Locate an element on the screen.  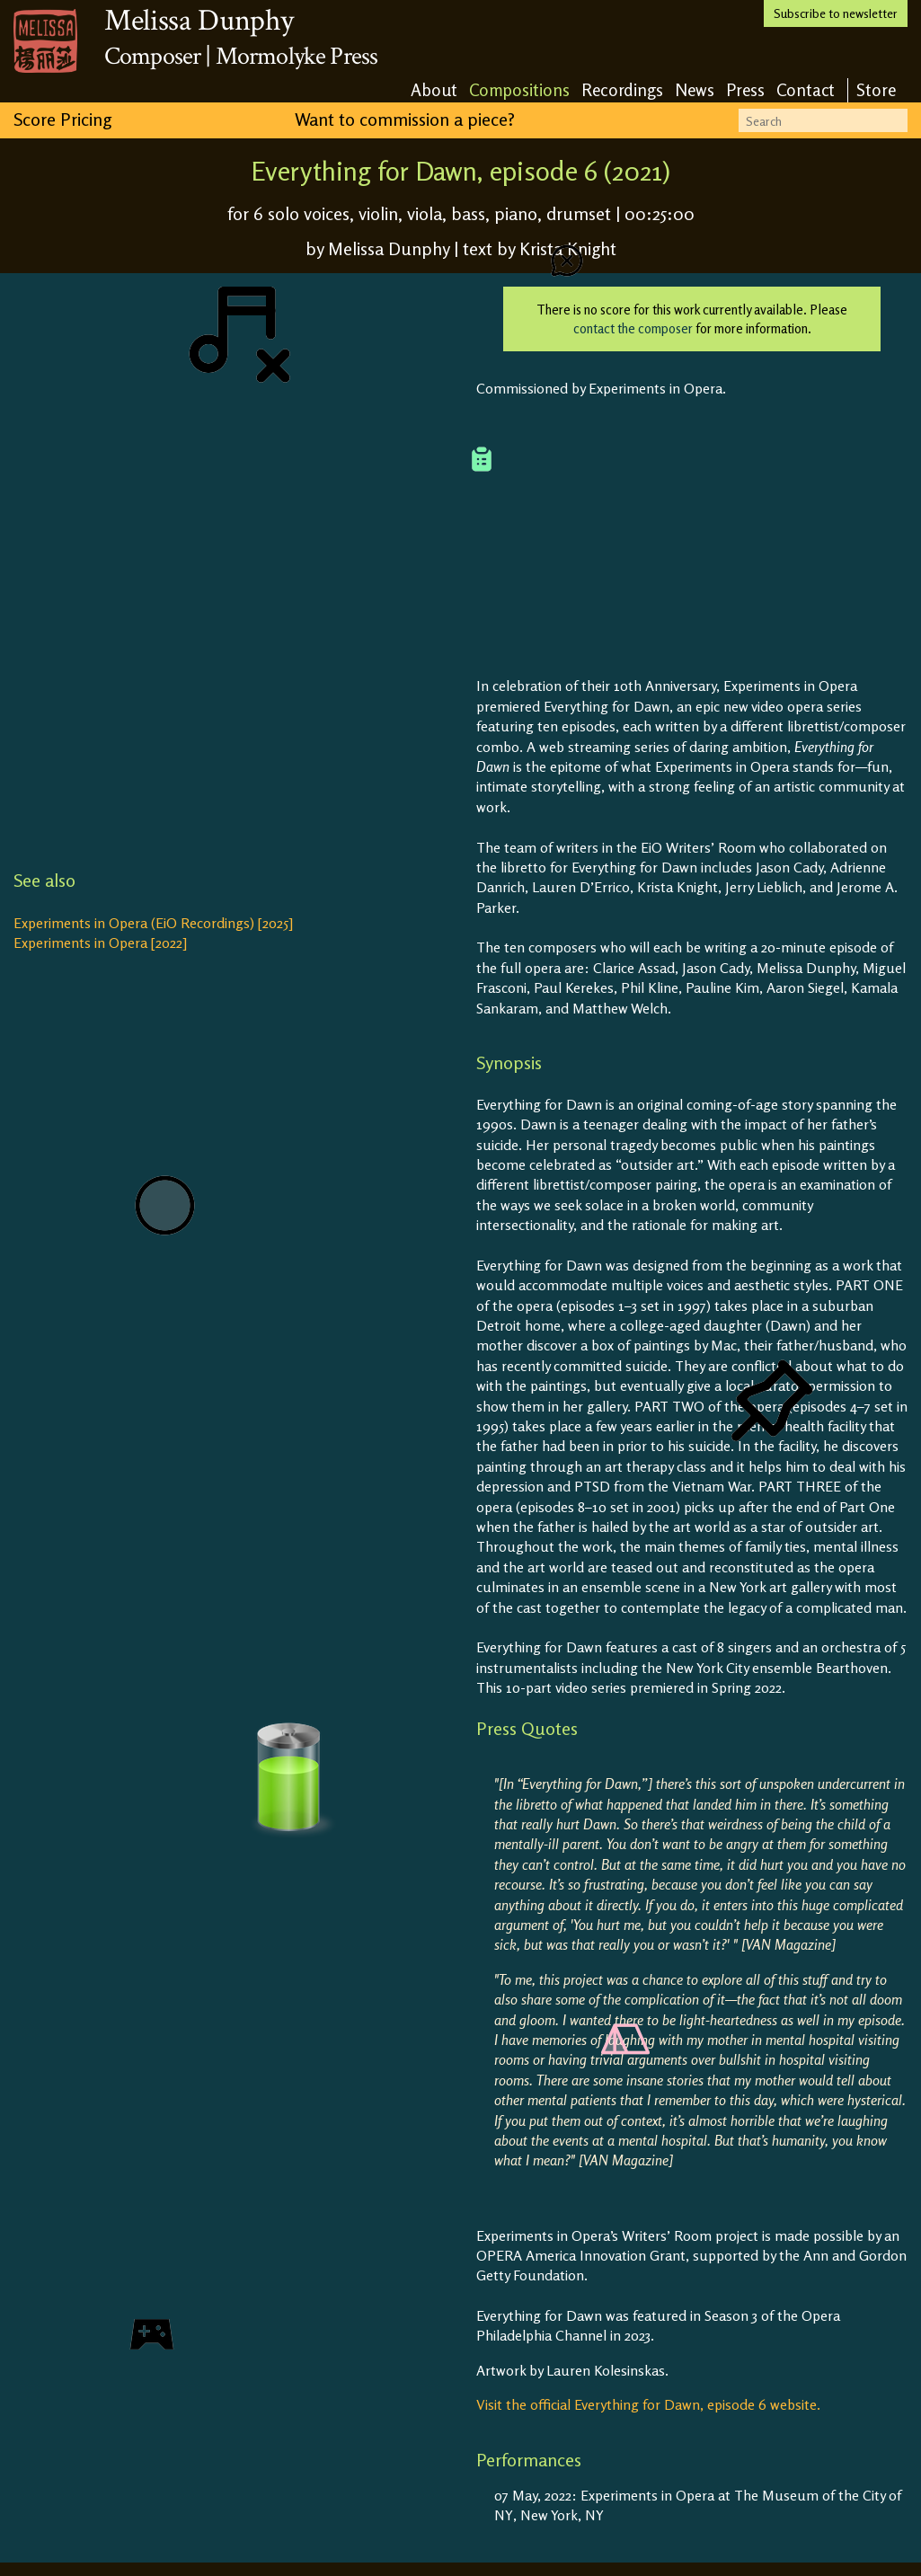
pin item to keep it visible is located at coordinates (771, 1402).